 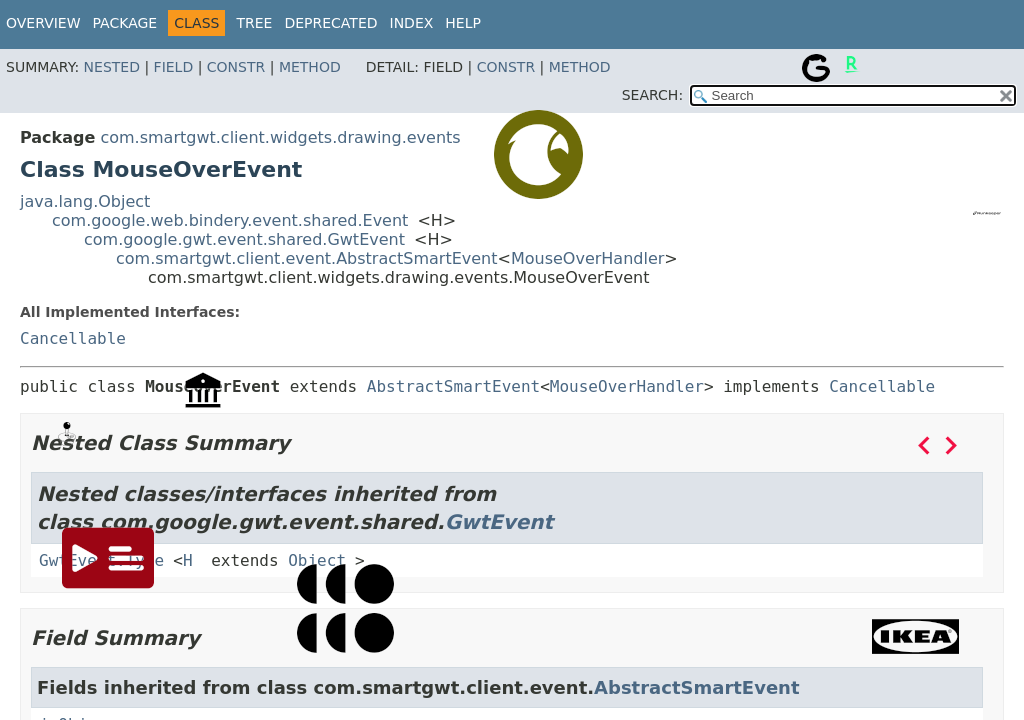 I want to click on access banking or financial services, so click(x=203, y=390).